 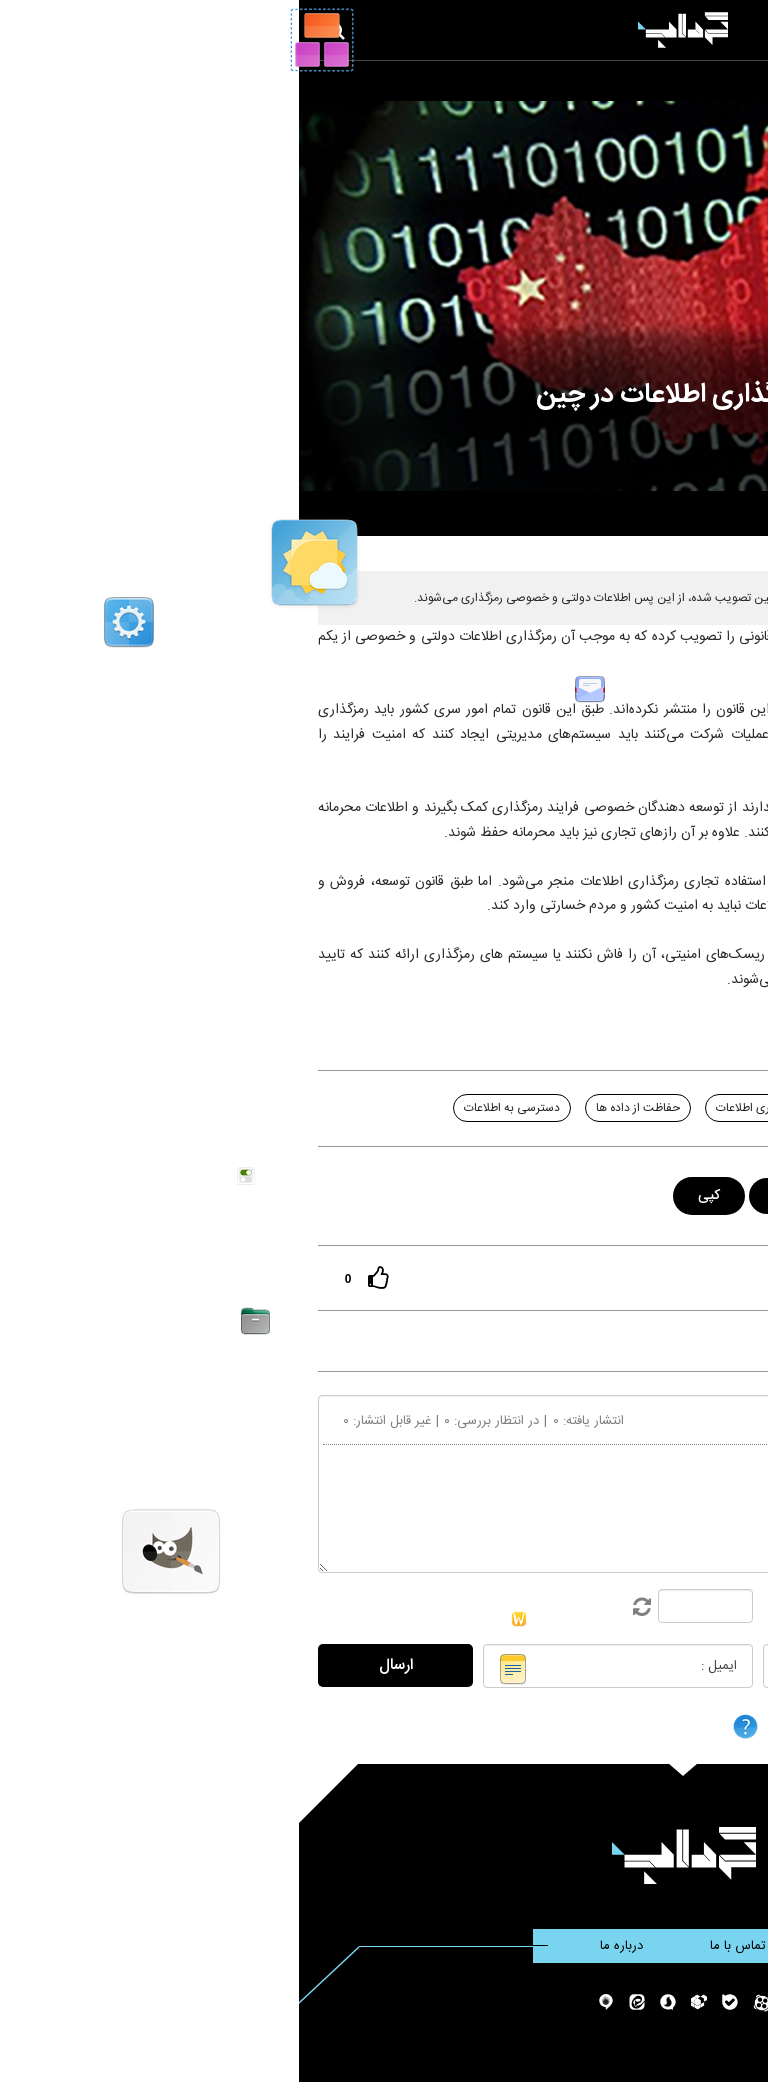 I want to click on open the weather app, so click(x=314, y=562).